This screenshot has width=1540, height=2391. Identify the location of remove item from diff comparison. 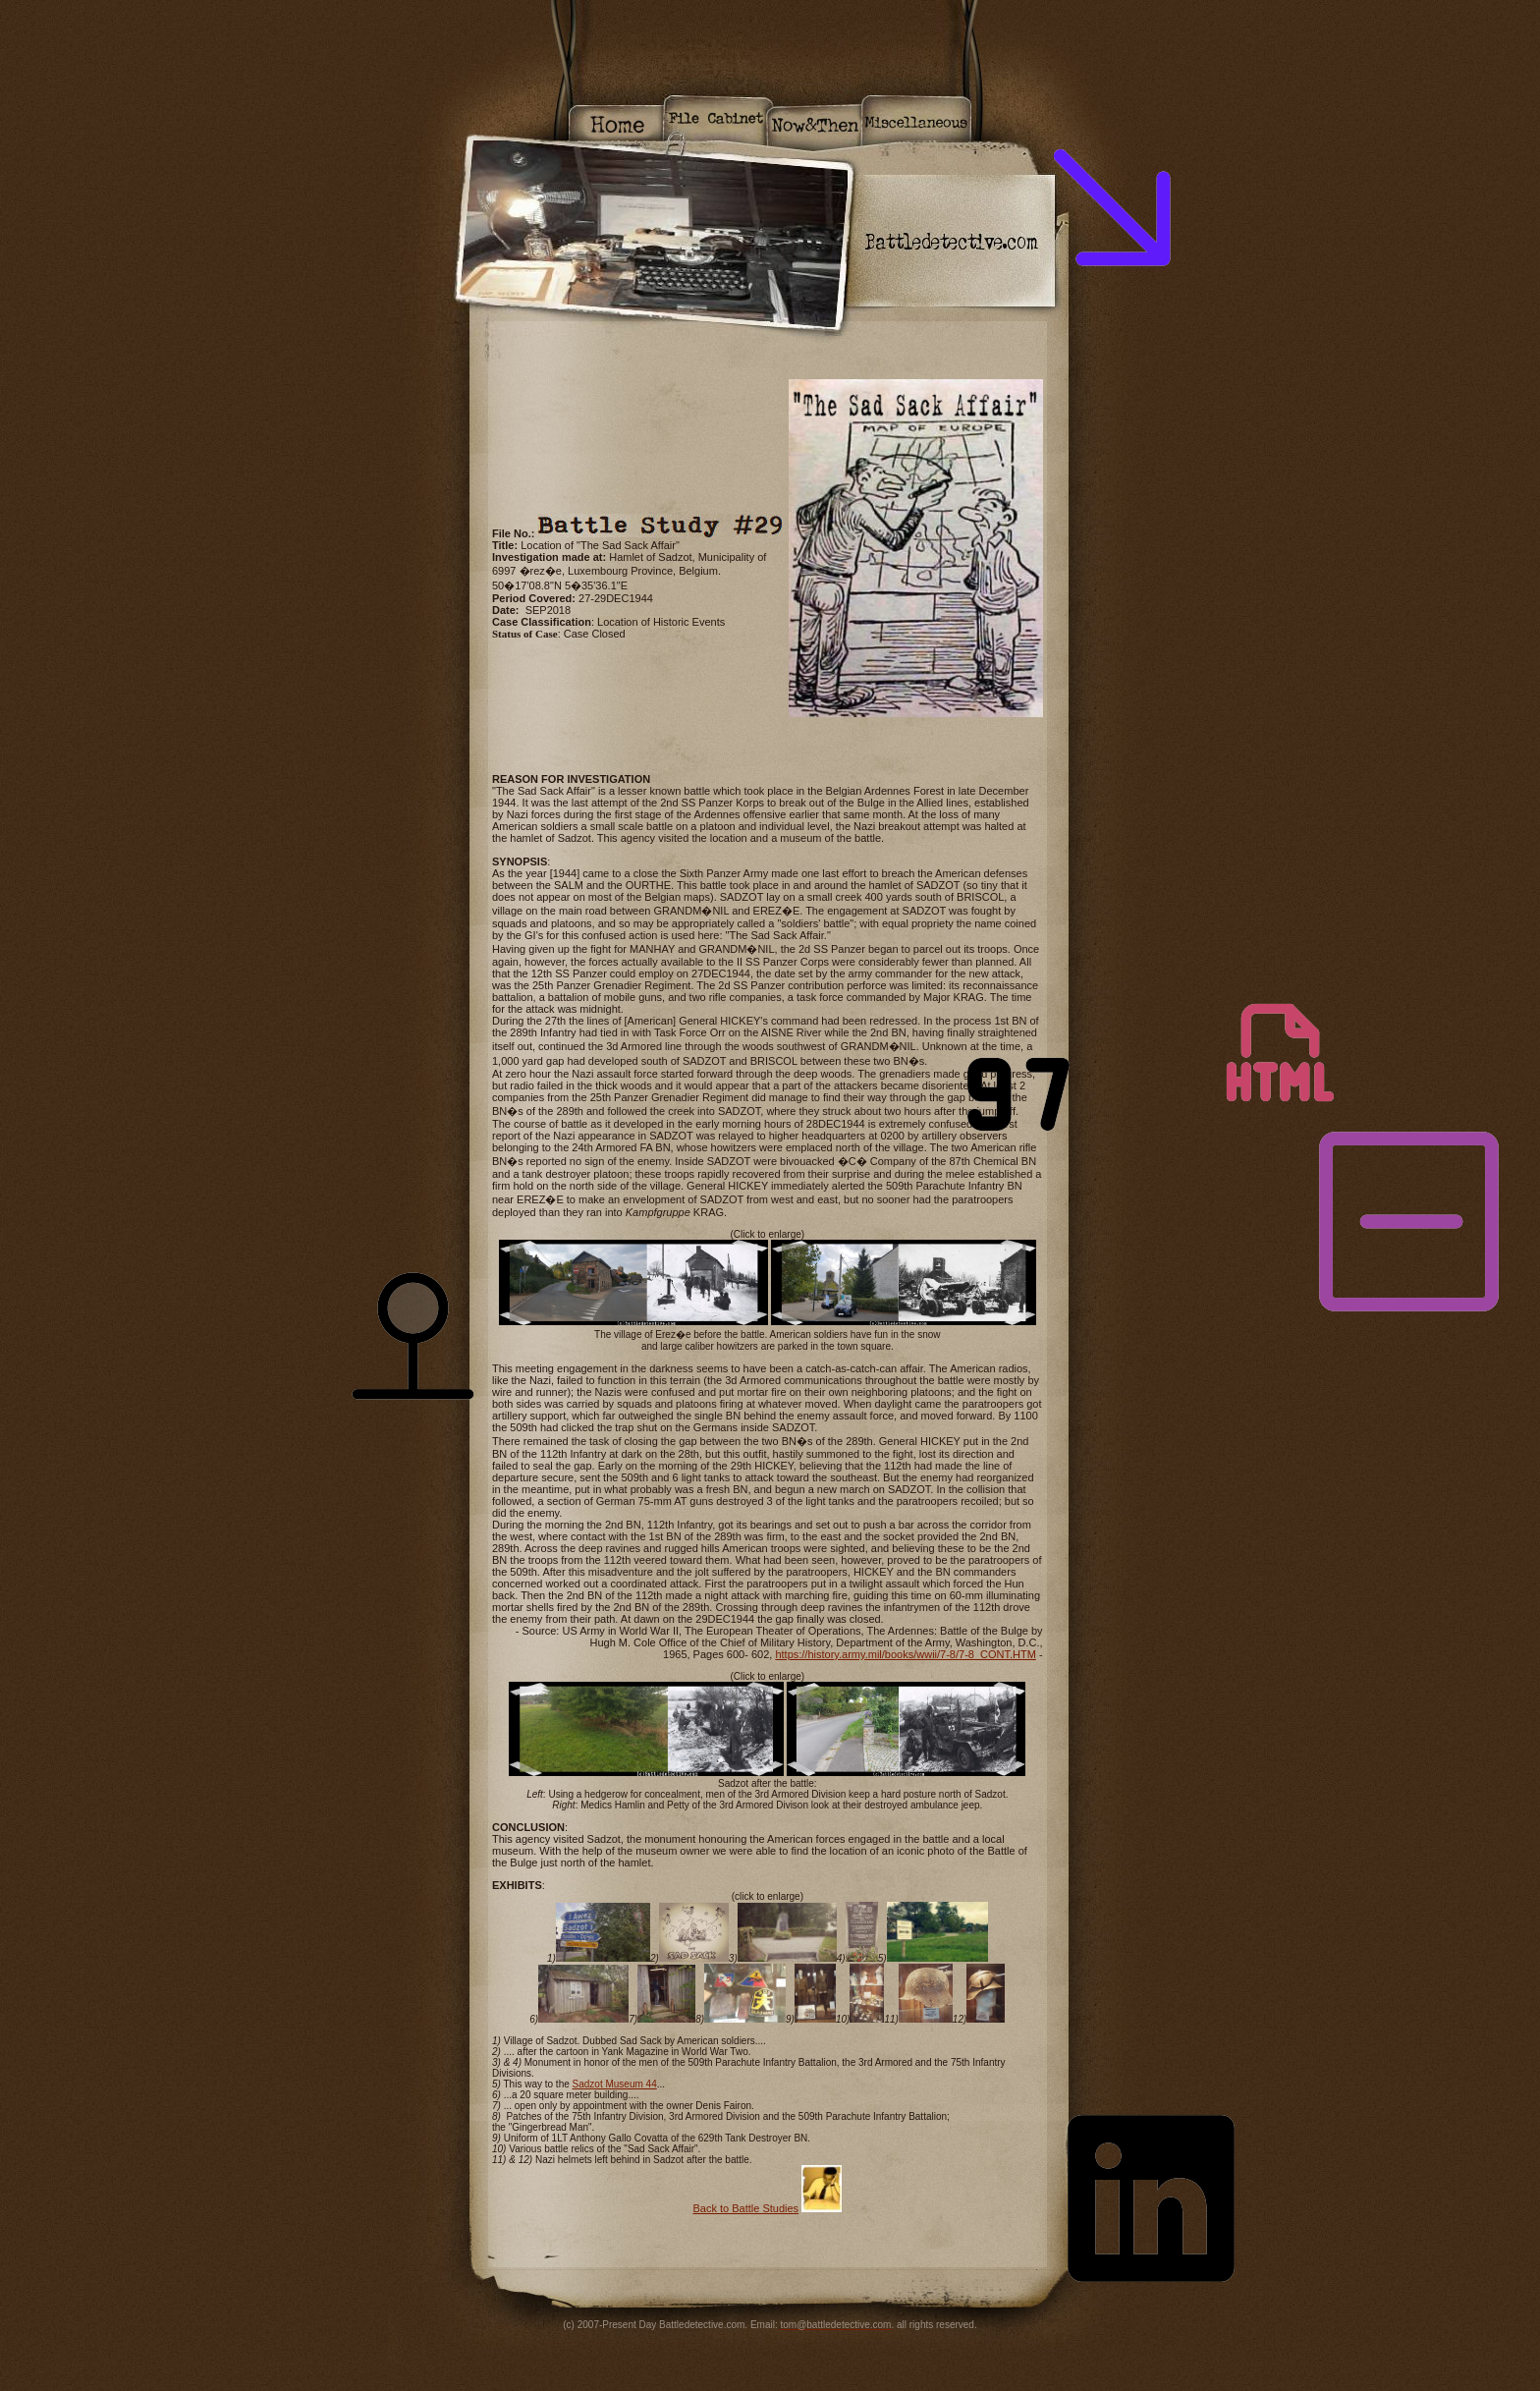
(1408, 1221).